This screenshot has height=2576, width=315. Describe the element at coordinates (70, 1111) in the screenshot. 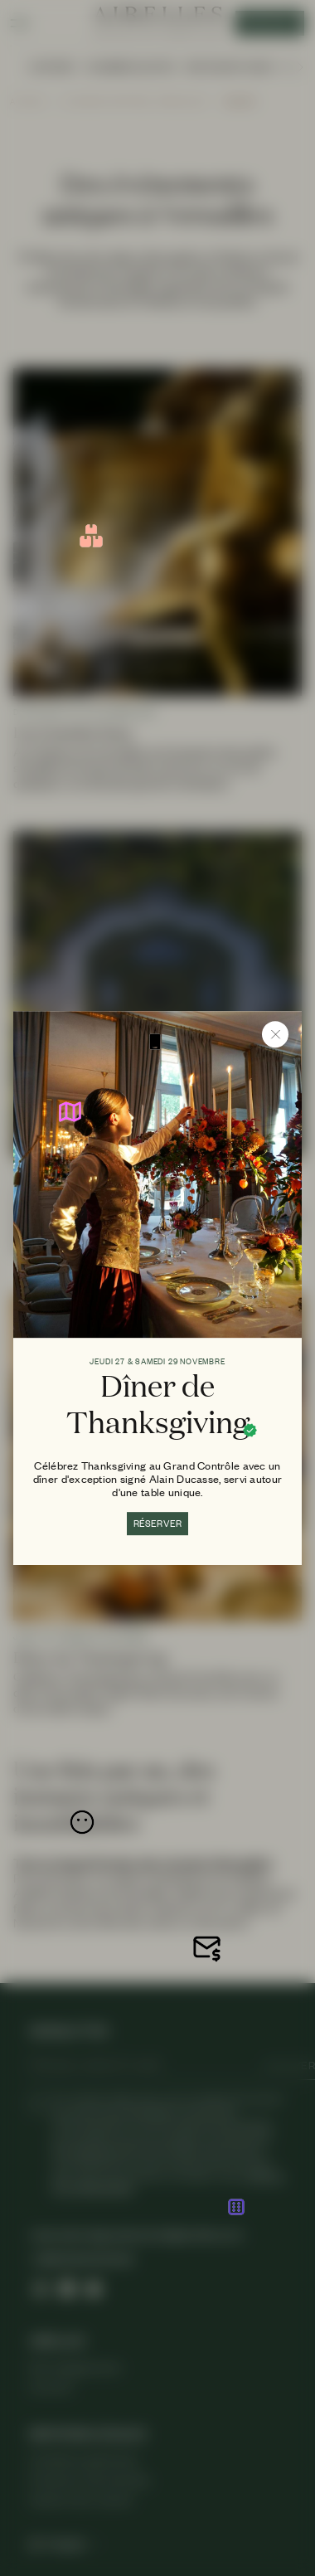

I see `view map or navigation` at that location.